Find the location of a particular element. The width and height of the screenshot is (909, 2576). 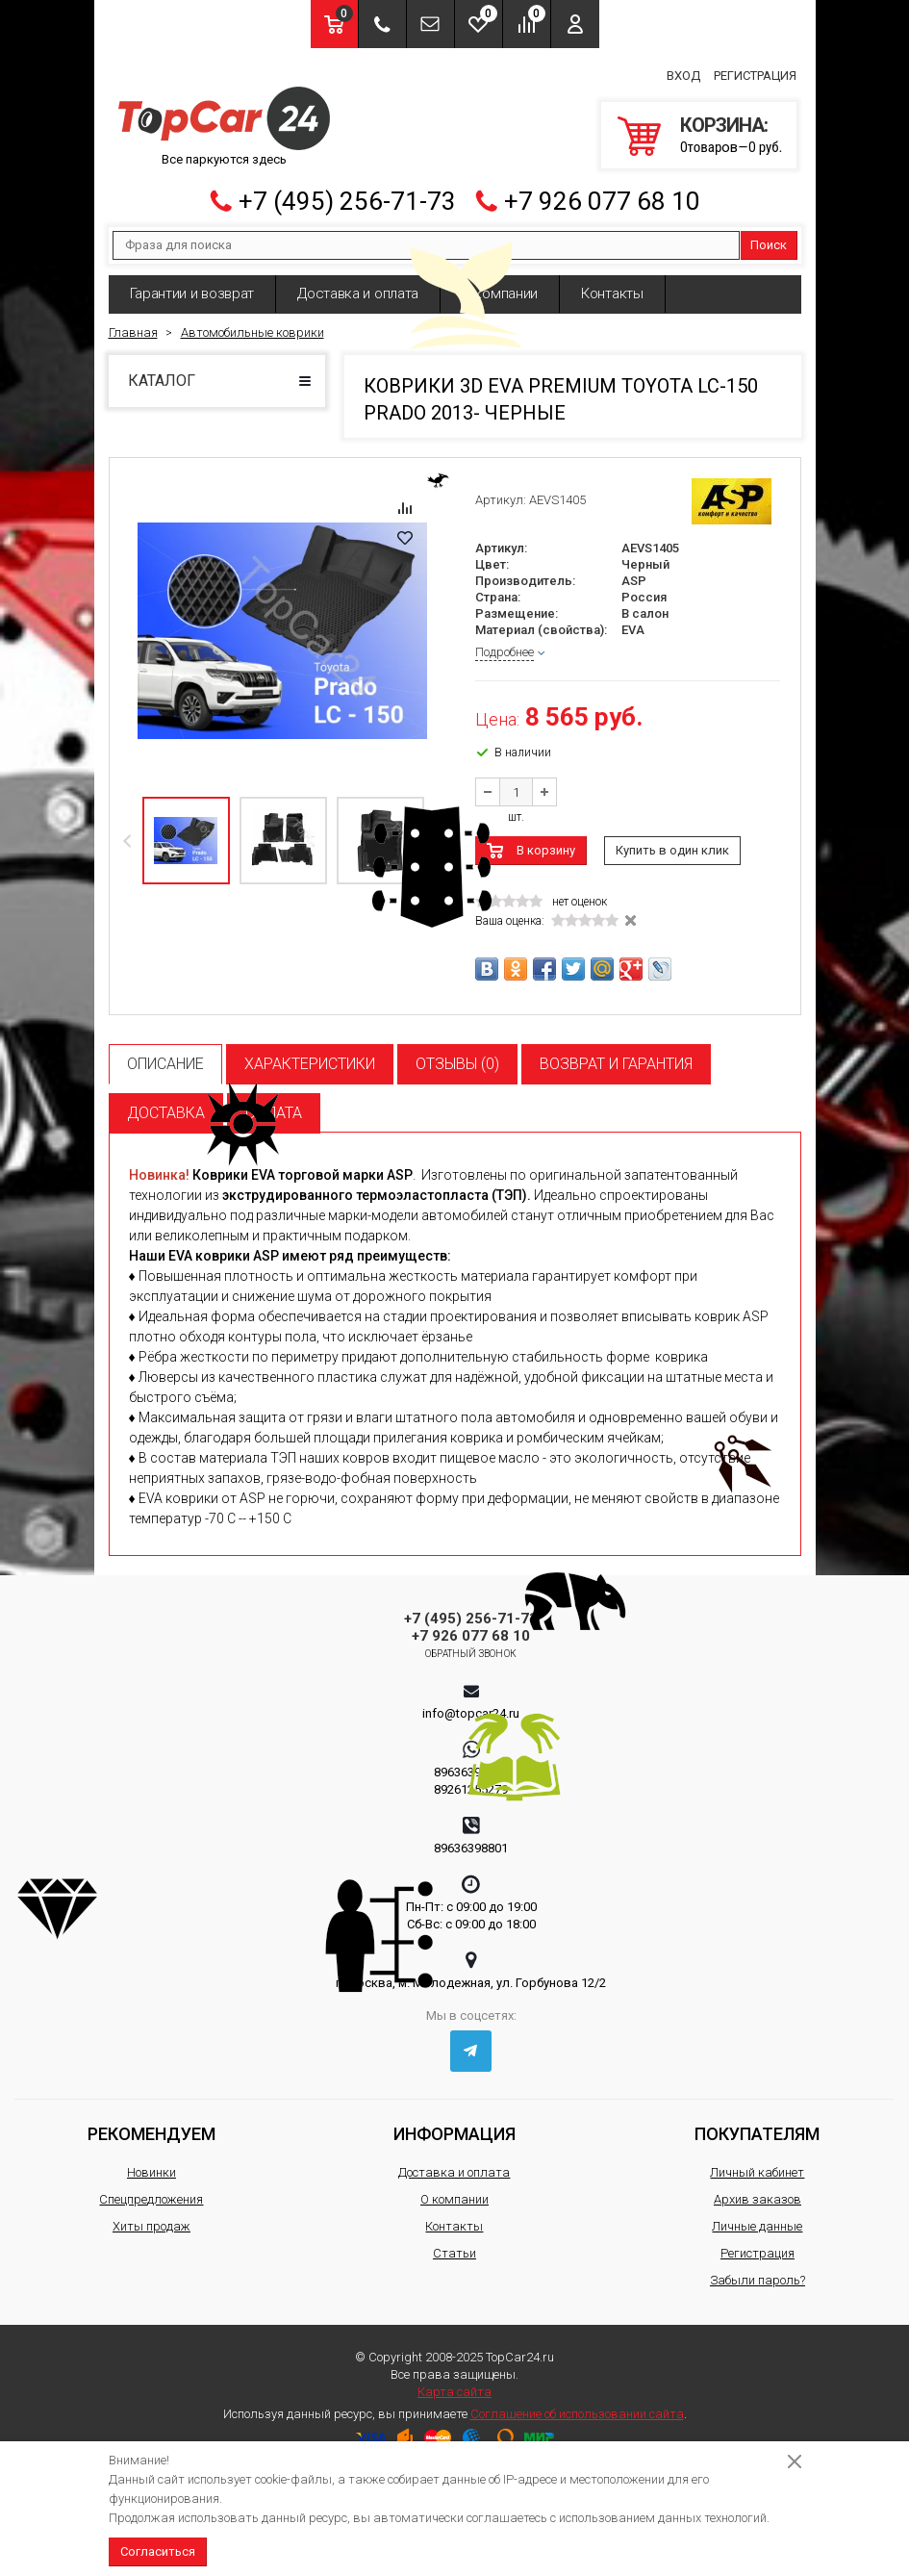

select spiked shell item or armor in game inventory is located at coordinates (242, 1124).